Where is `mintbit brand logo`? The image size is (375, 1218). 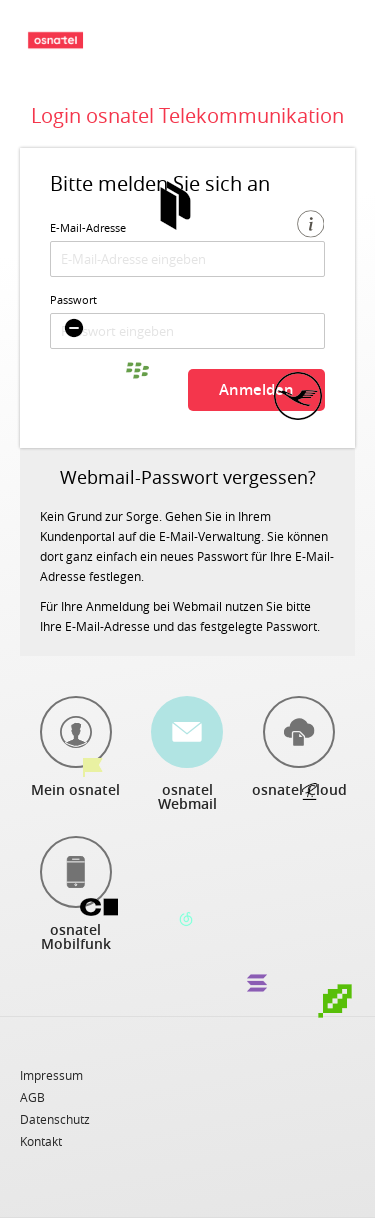
mintbit brand logo is located at coordinates (335, 1001).